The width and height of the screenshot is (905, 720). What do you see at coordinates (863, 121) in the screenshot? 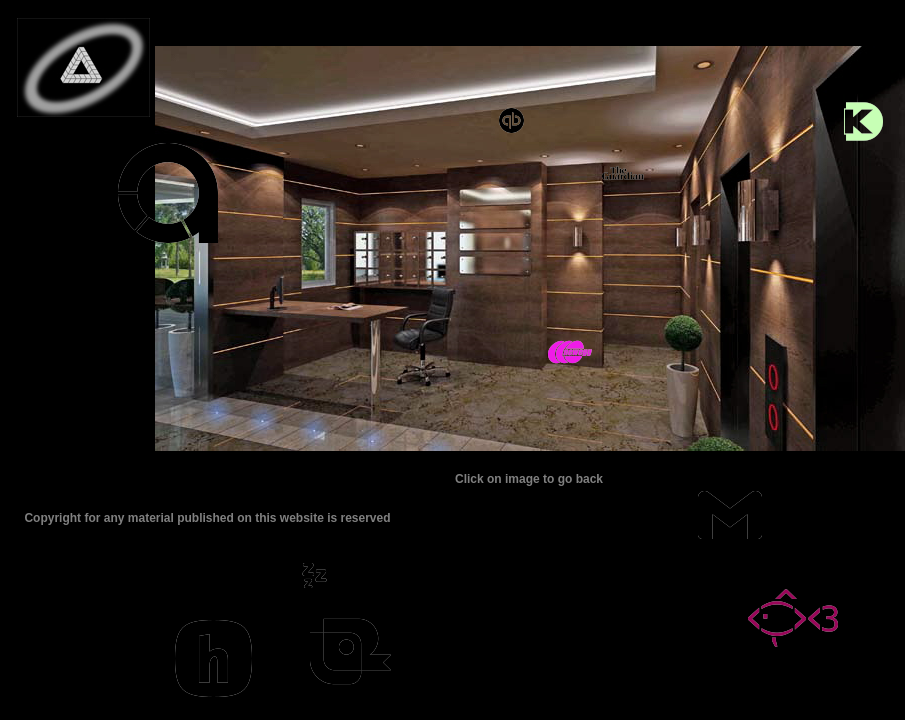
I see `visit Digi-Key Electronics website` at bounding box center [863, 121].